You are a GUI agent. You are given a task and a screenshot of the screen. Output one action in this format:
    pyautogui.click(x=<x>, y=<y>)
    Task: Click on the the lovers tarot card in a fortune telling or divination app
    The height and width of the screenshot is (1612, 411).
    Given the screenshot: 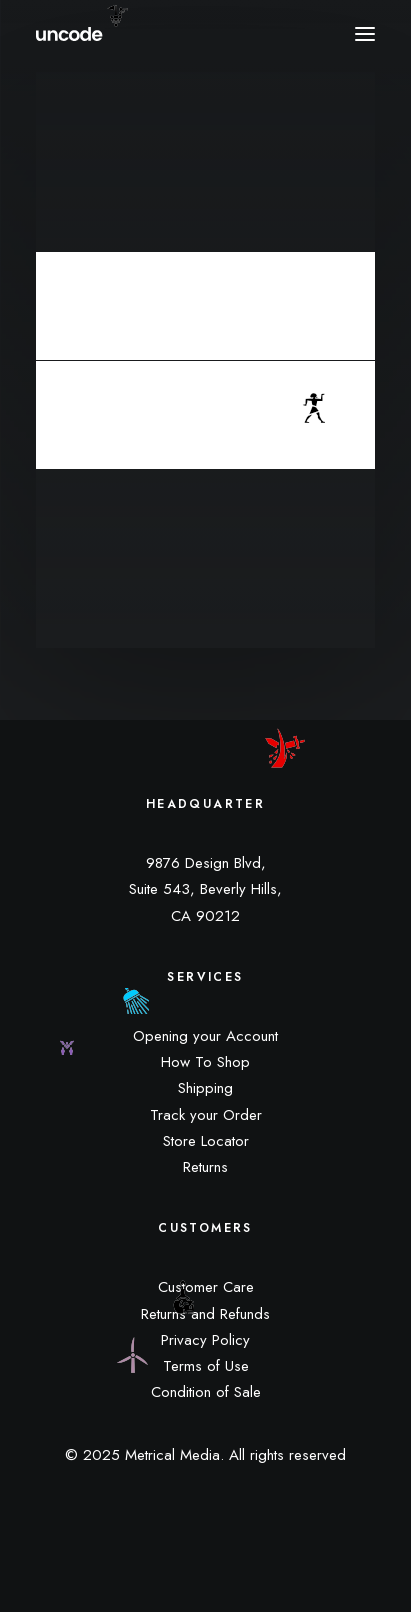 What is the action you would take?
    pyautogui.click(x=67, y=1048)
    